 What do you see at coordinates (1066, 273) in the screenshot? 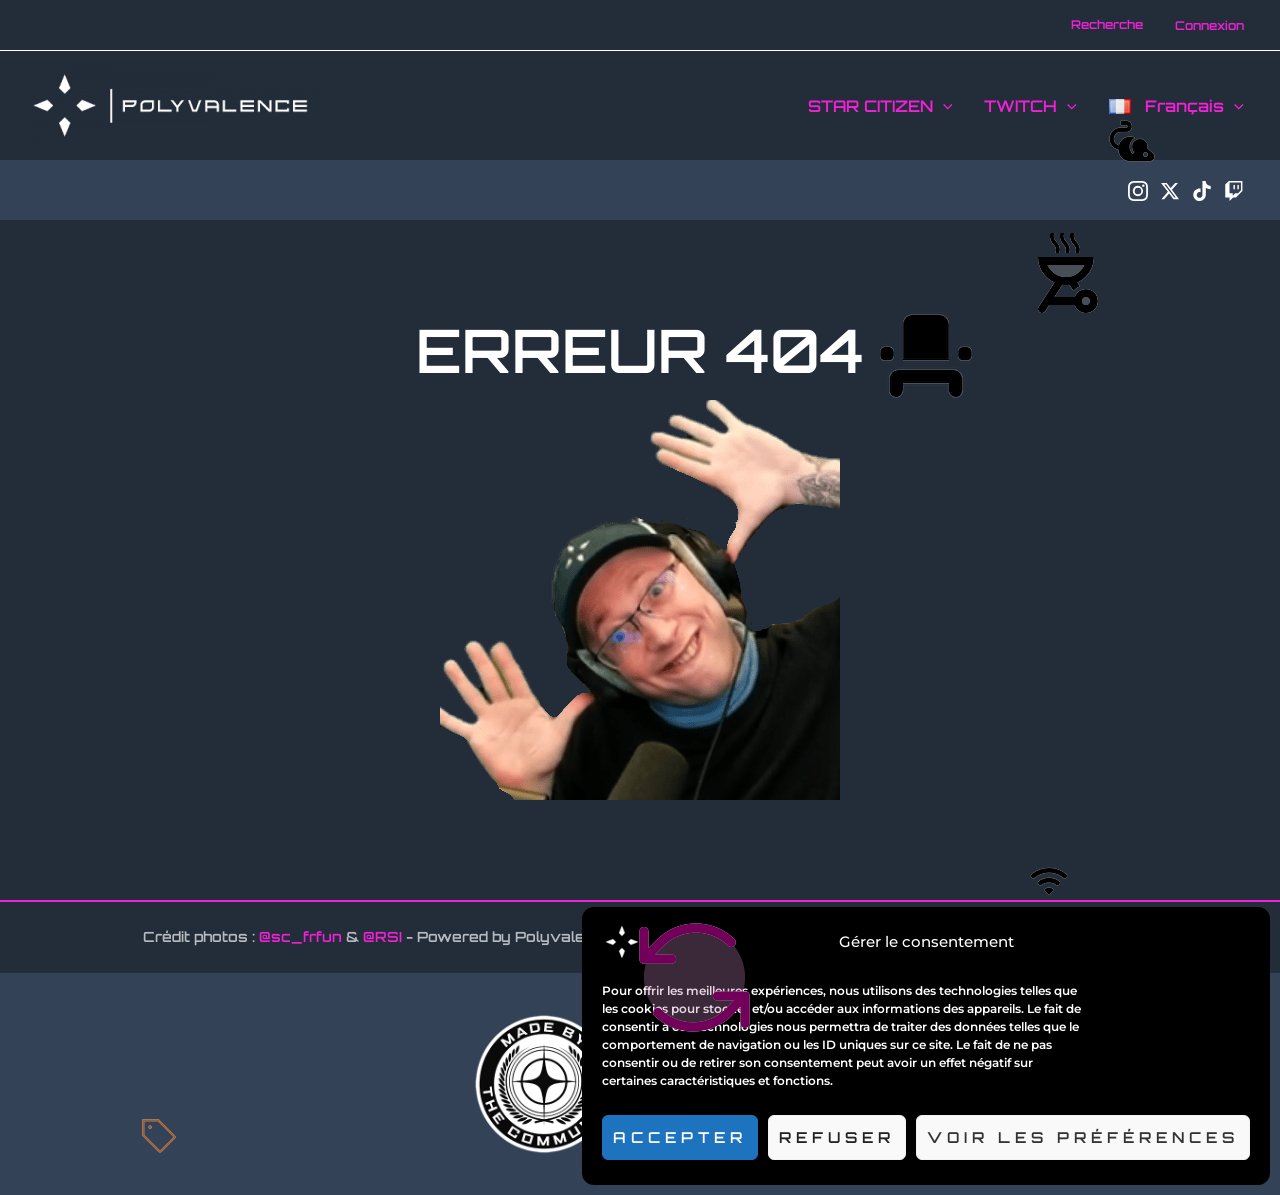
I see `access outdoor cooking or grilling recipes` at bounding box center [1066, 273].